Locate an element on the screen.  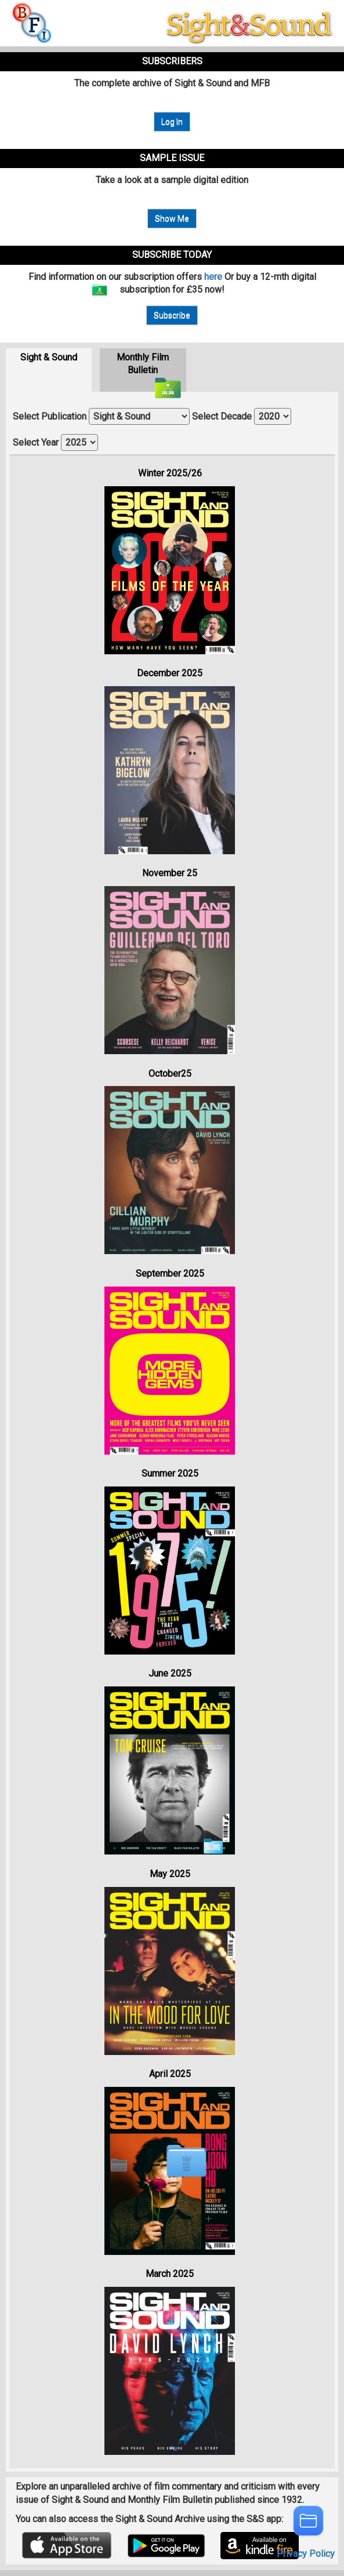
open chemistry course materials folder is located at coordinates (99, 290).